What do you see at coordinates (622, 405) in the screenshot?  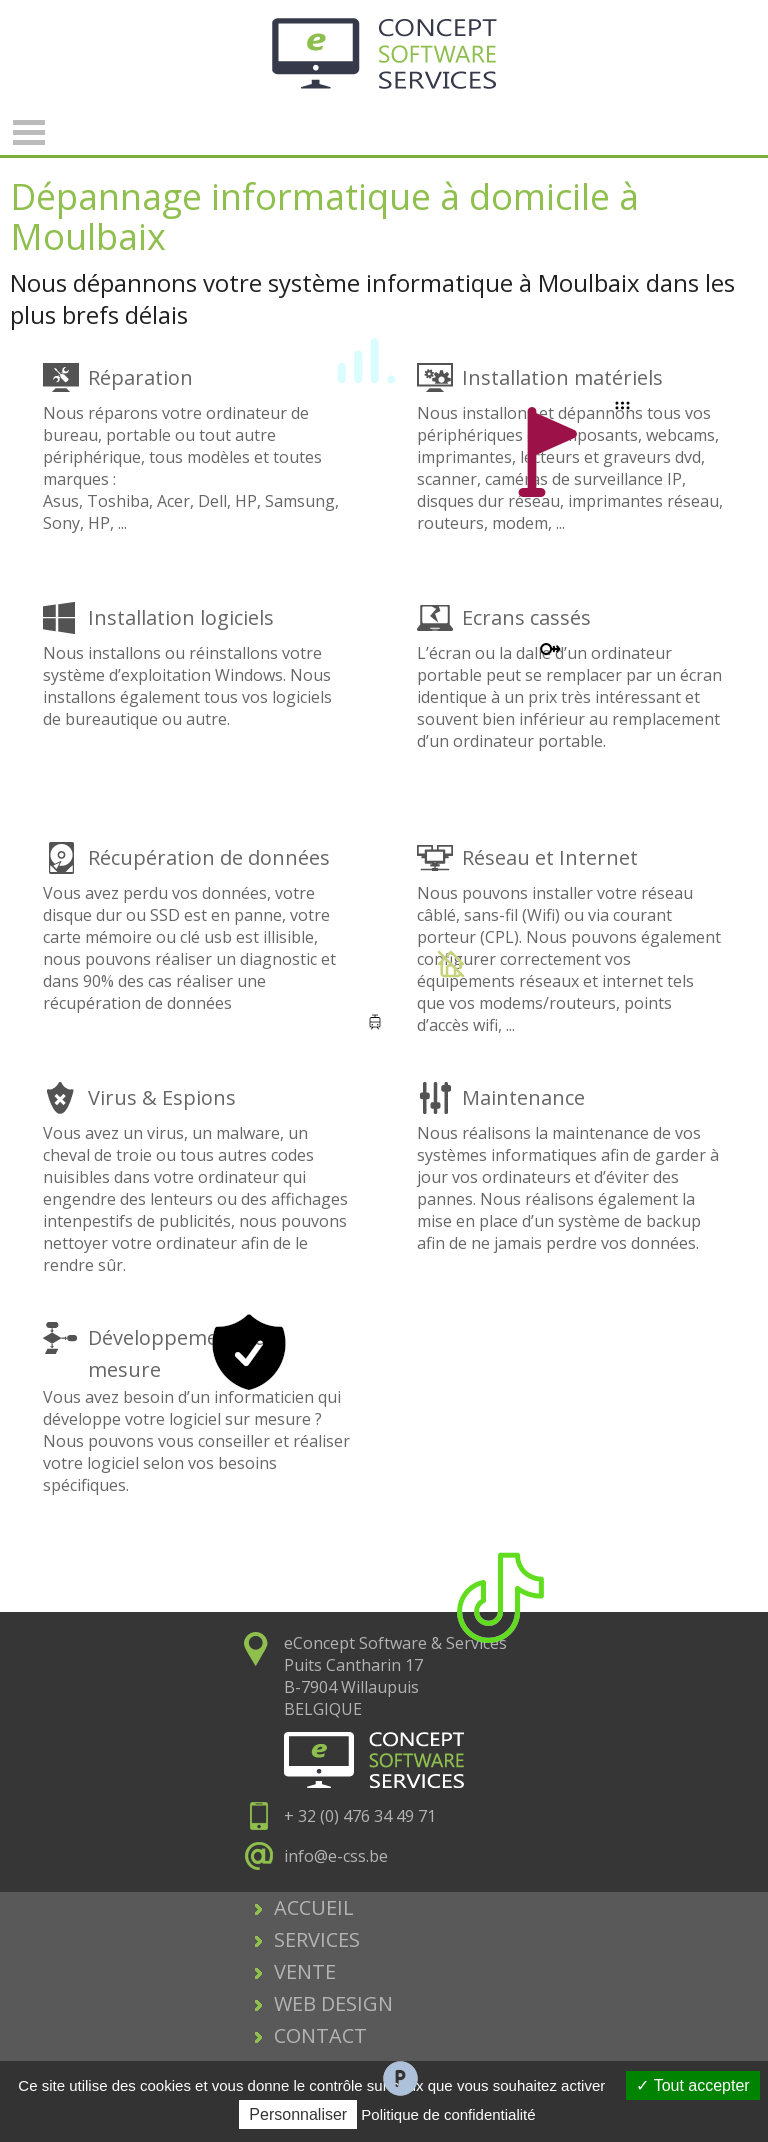 I see `drag to reorder or rearrange items` at bounding box center [622, 405].